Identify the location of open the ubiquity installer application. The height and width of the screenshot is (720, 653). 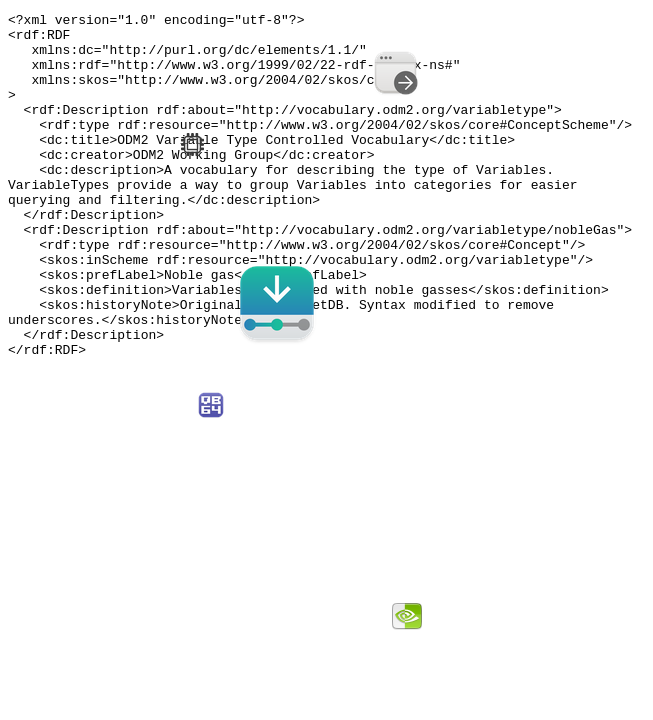
(277, 303).